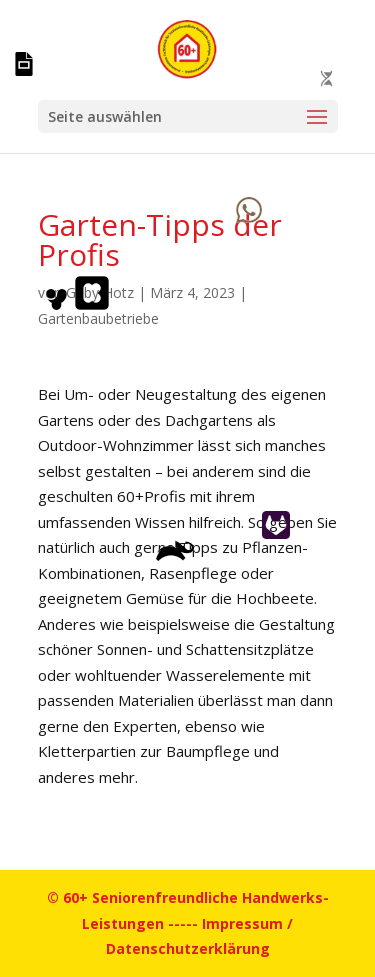 Image resolution: width=375 pixels, height=977 pixels. Describe the element at coordinates (56, 299) in the screenshot. I see `open the YOLO anonymous messaging app` at that location.